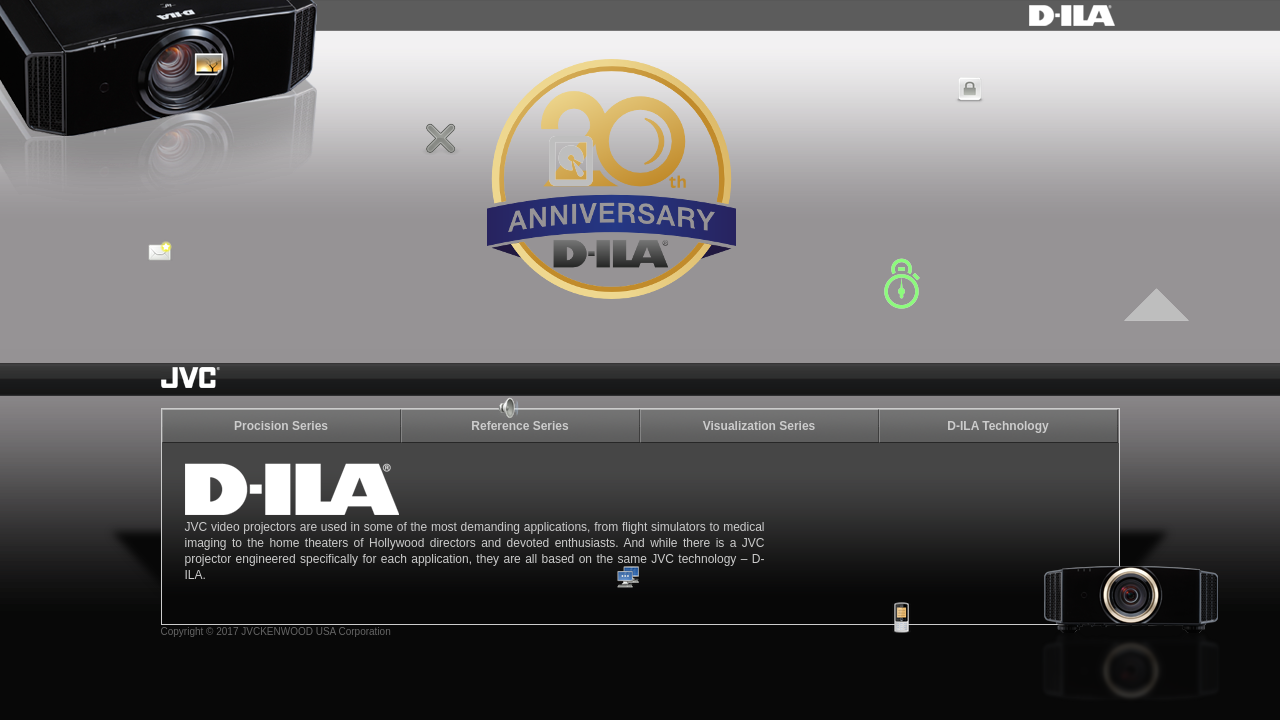  Describe the element at coordinates (1156, 307) in the screenshot. I see `scroll or pan upward` at that location.